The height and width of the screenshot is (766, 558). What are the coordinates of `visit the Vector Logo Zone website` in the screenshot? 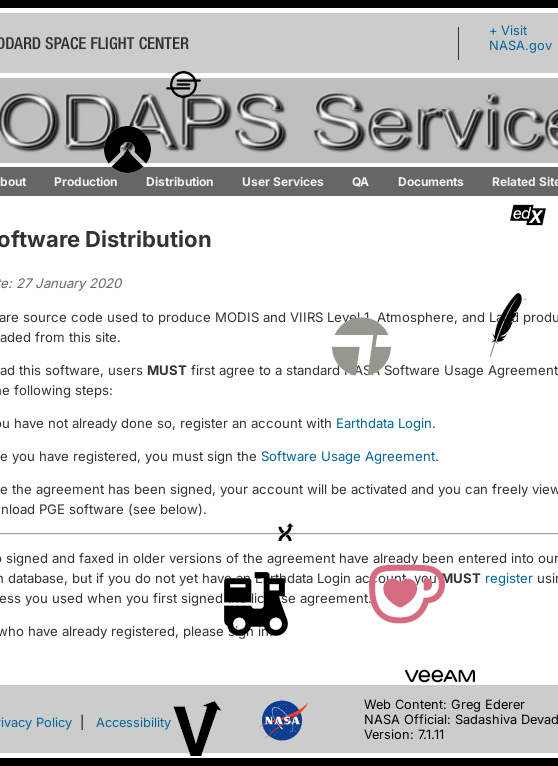 It's located at (197, 728).